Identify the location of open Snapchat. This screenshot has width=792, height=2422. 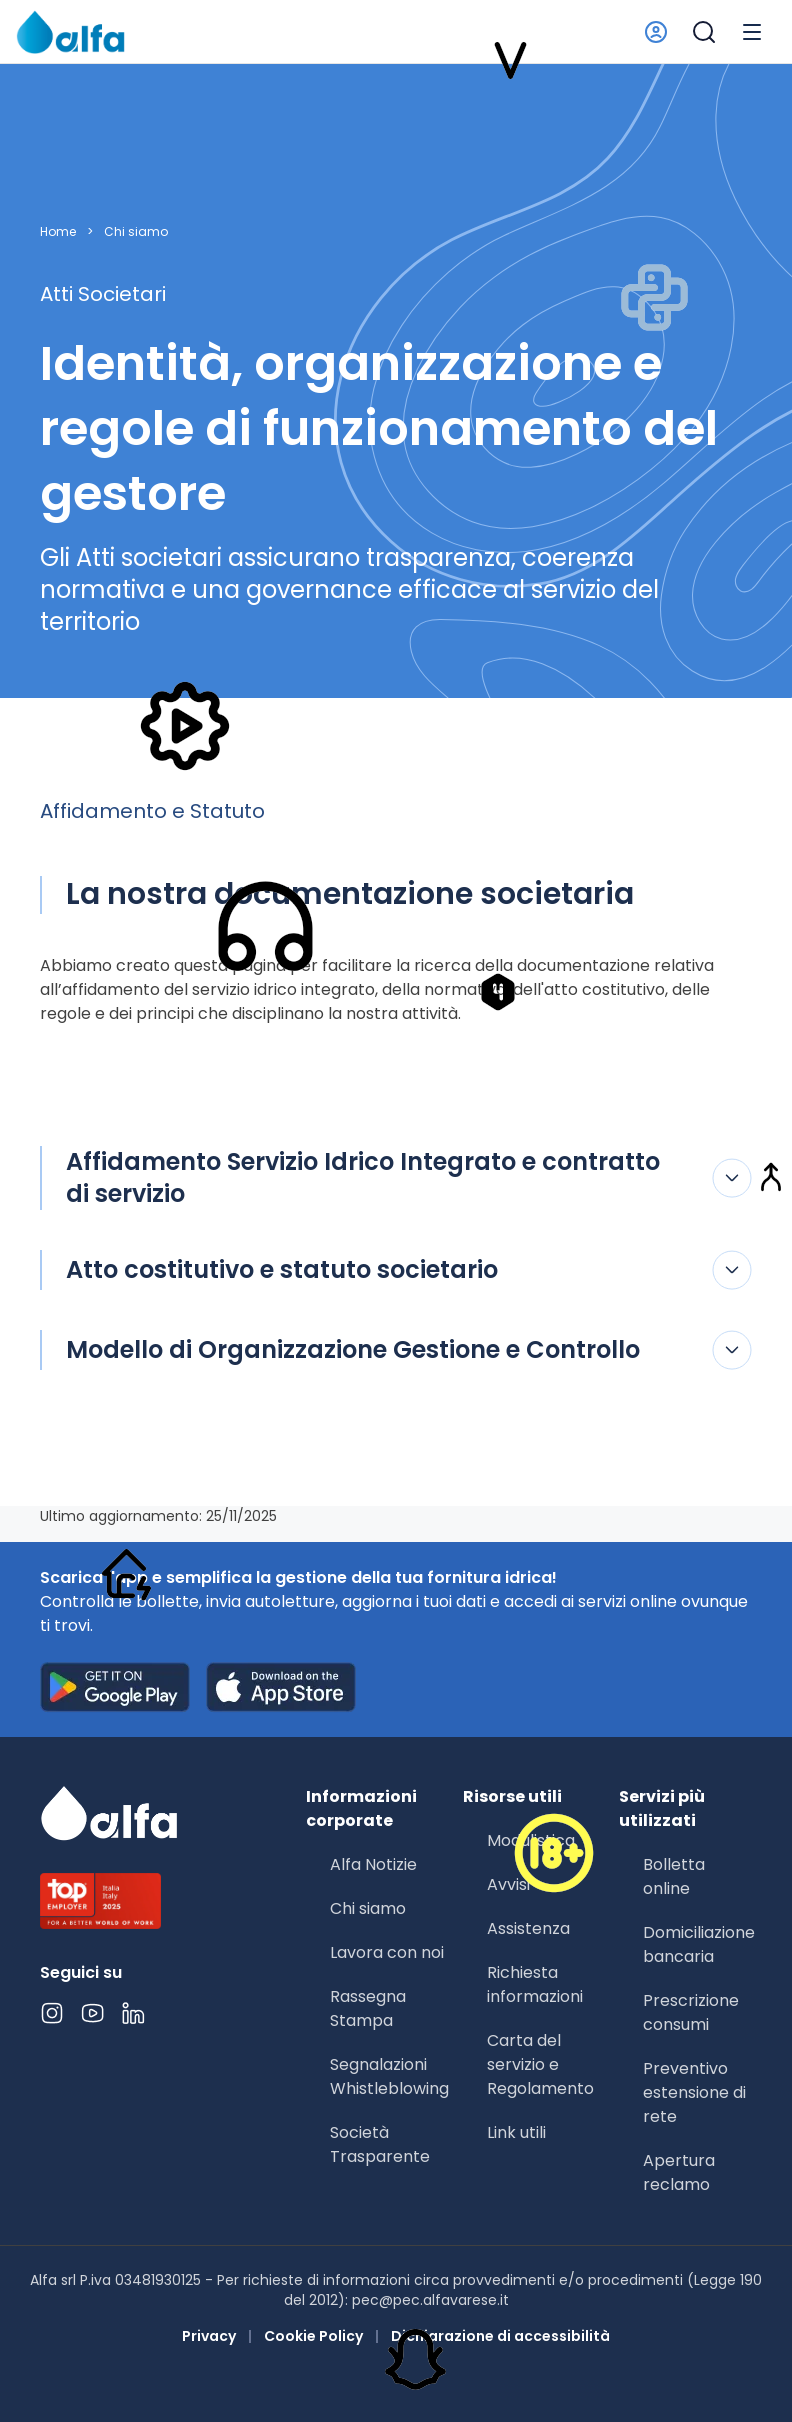
(415, 2359).